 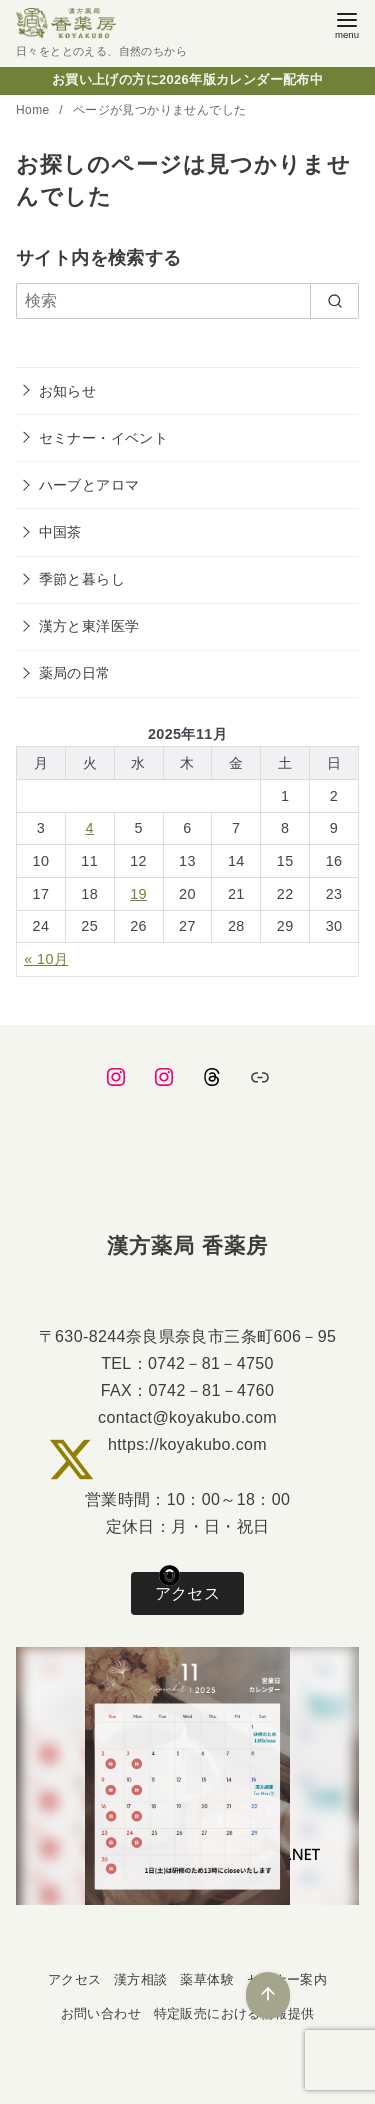 I want to click on share to X (formerly Twitter), so click(x=71, y=1459).